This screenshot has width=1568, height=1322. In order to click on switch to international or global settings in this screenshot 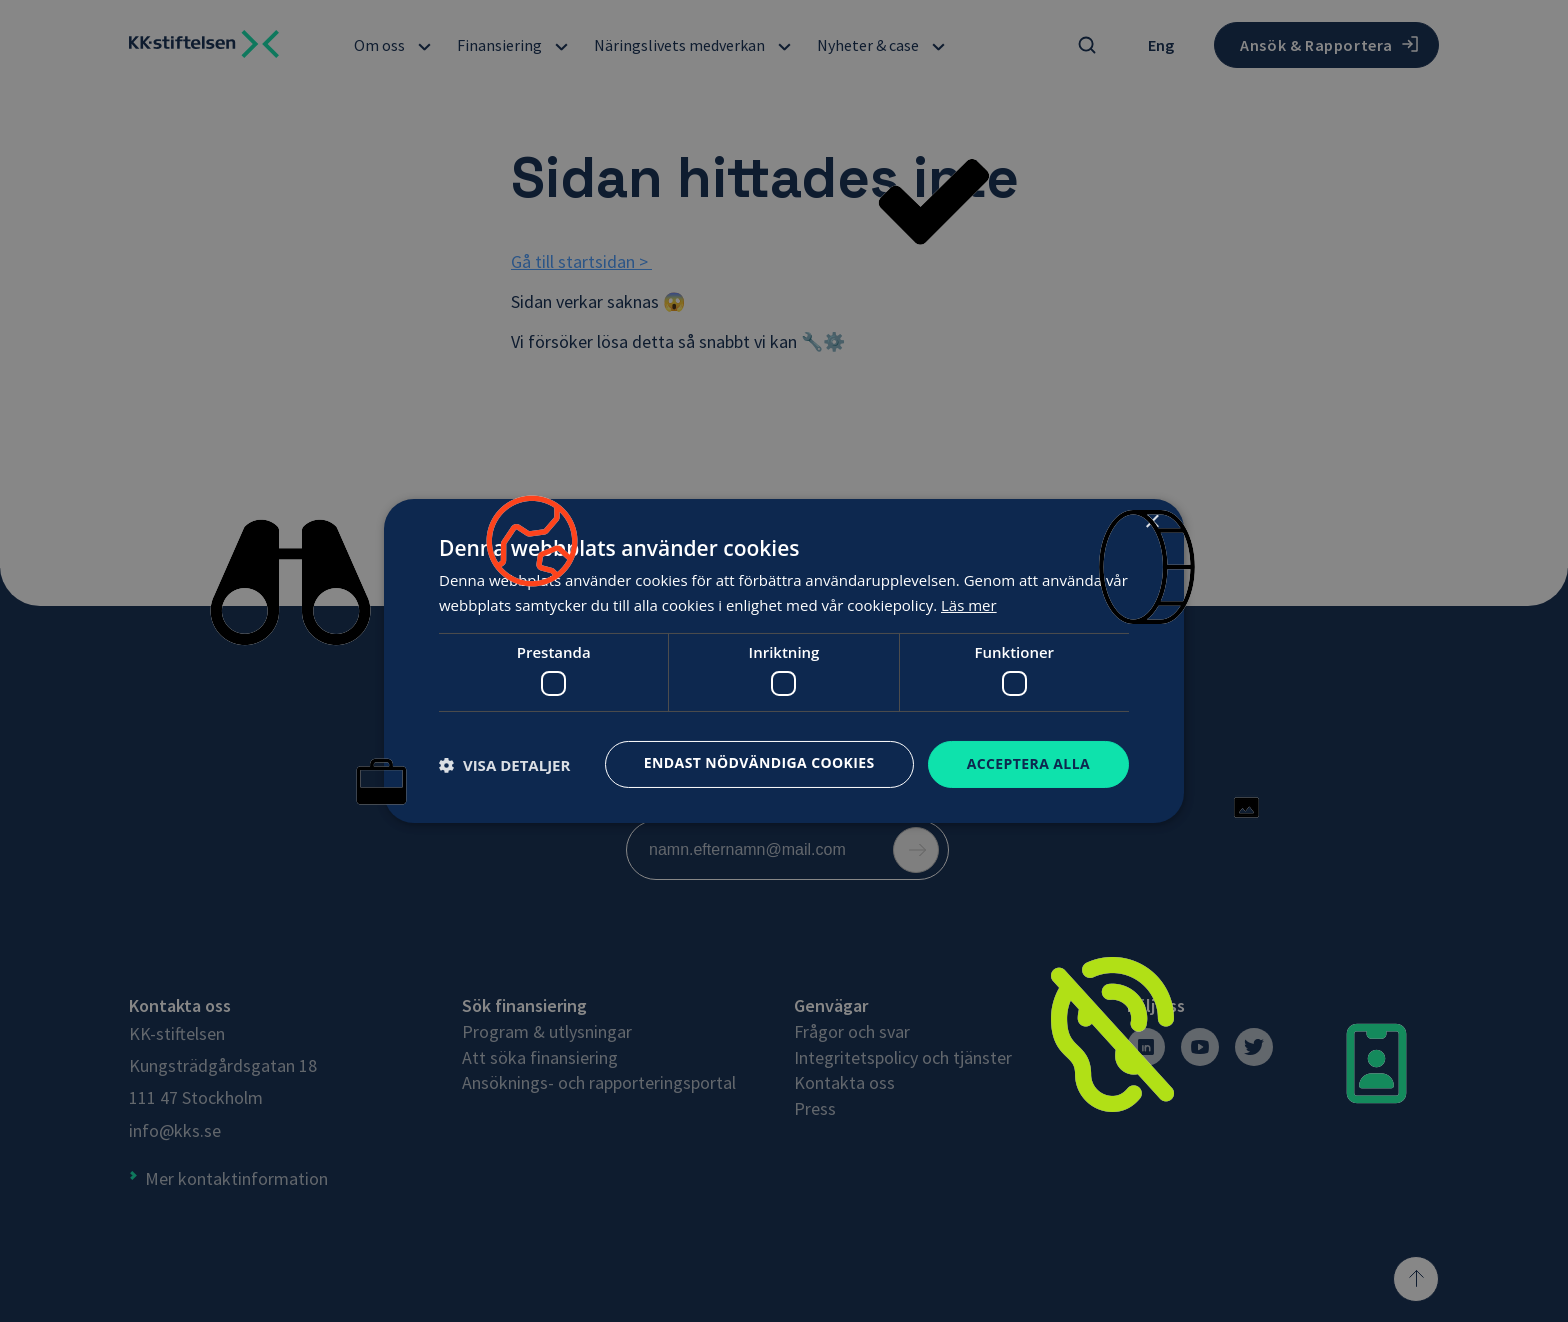, I will do `click(532, 541)`.